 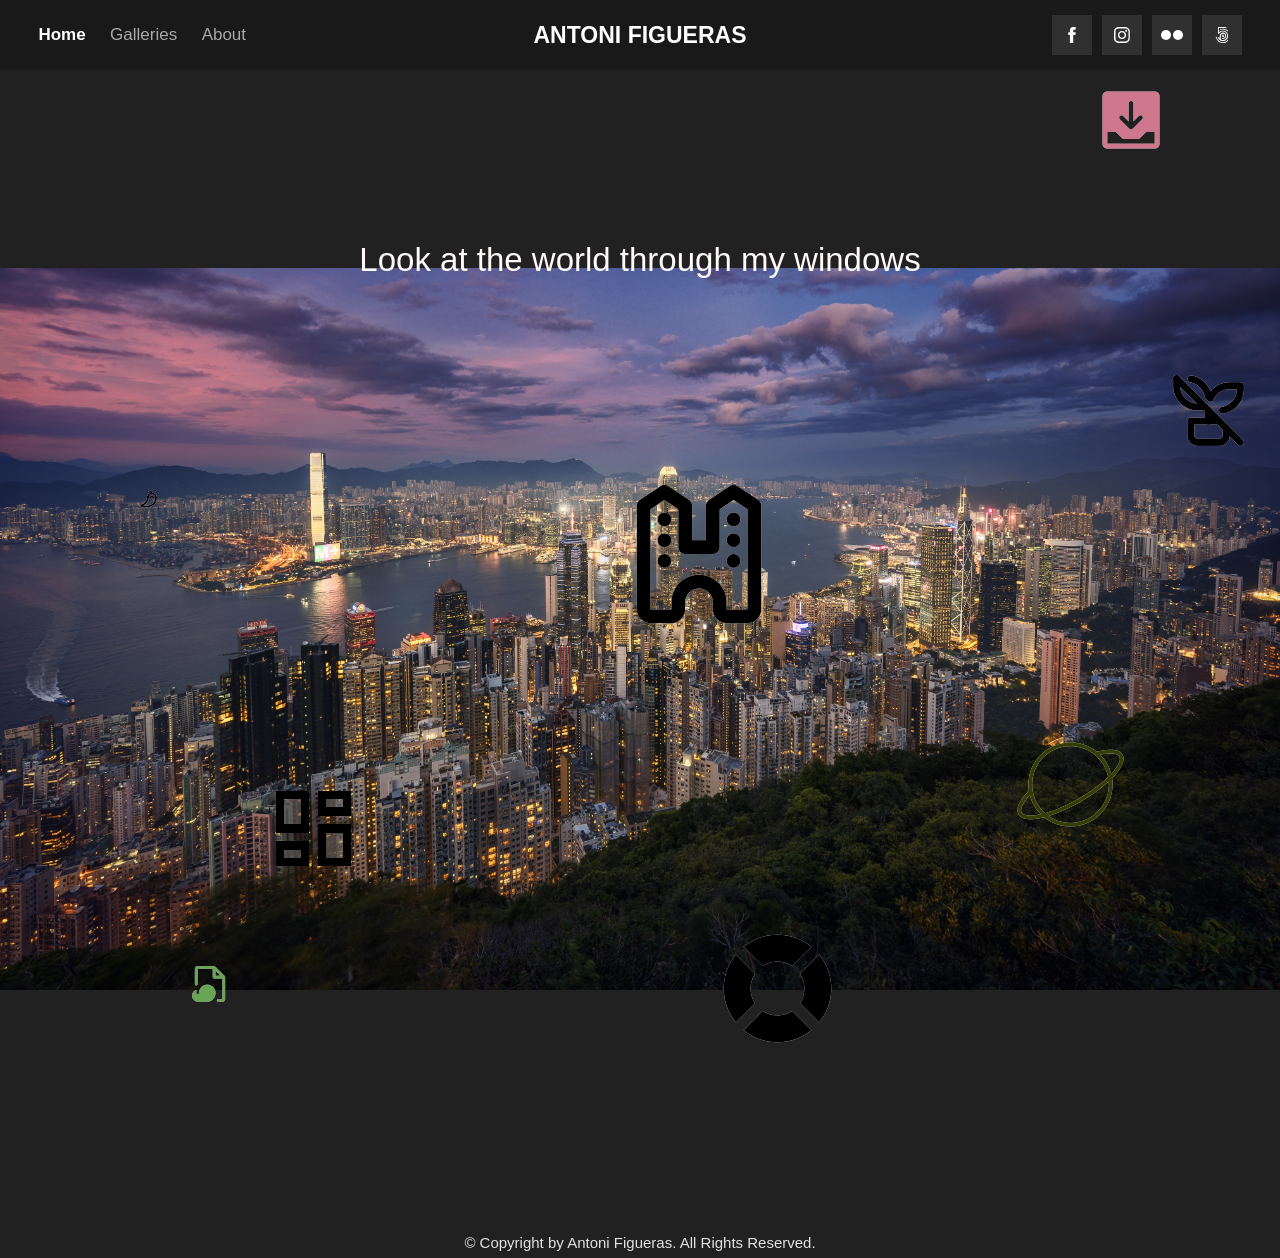 What do you see at coordinates (1208, 410) in the screenshot?
I see `disable plant care reminders` at bounding box center [1208, 410].